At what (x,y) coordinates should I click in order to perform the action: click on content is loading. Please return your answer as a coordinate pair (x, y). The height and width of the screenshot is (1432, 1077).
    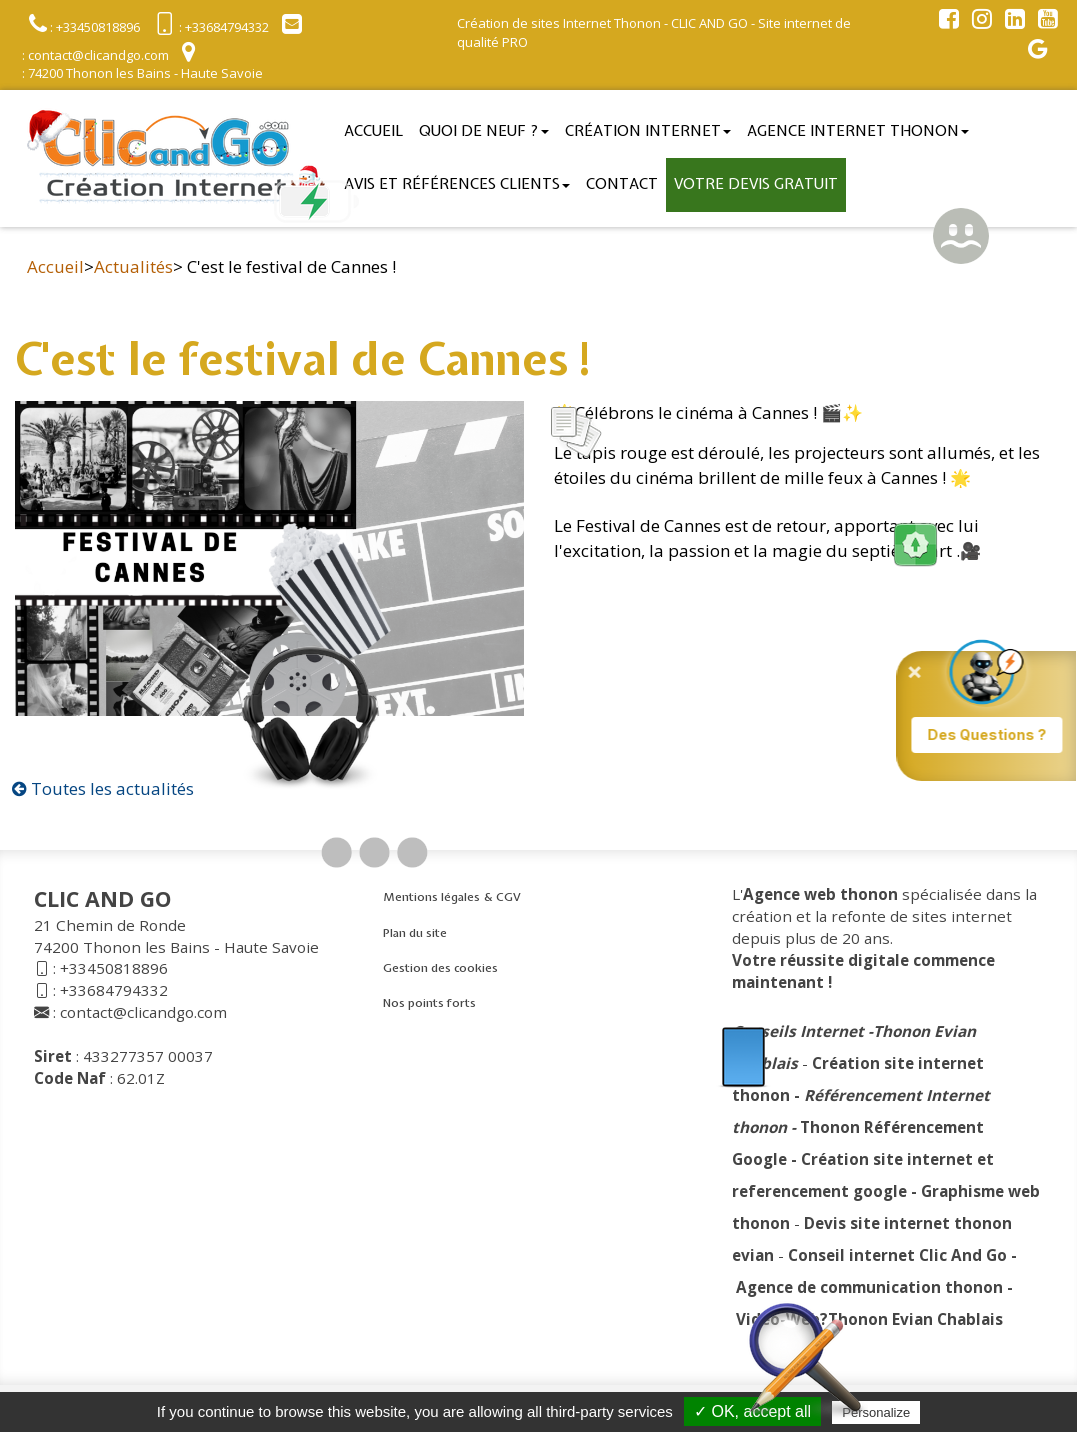
    Looking at the image, I should click on (374, 852).